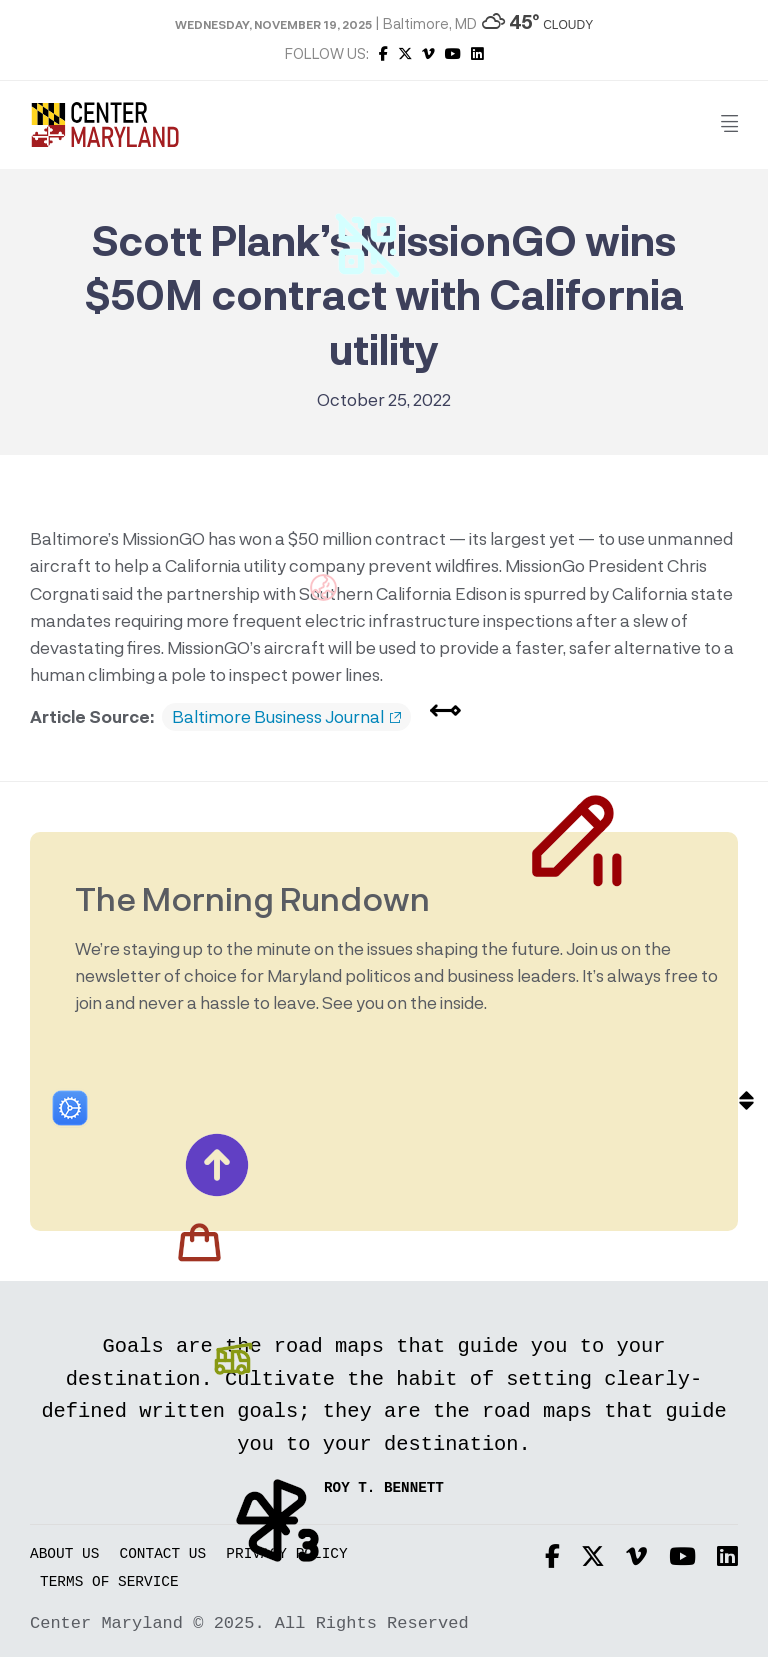 The height and width of the screenshot is (1657, 768). Describe the element at coordinates (232, 1360) in the screenshot. I see `request a tow truck service` at that location.